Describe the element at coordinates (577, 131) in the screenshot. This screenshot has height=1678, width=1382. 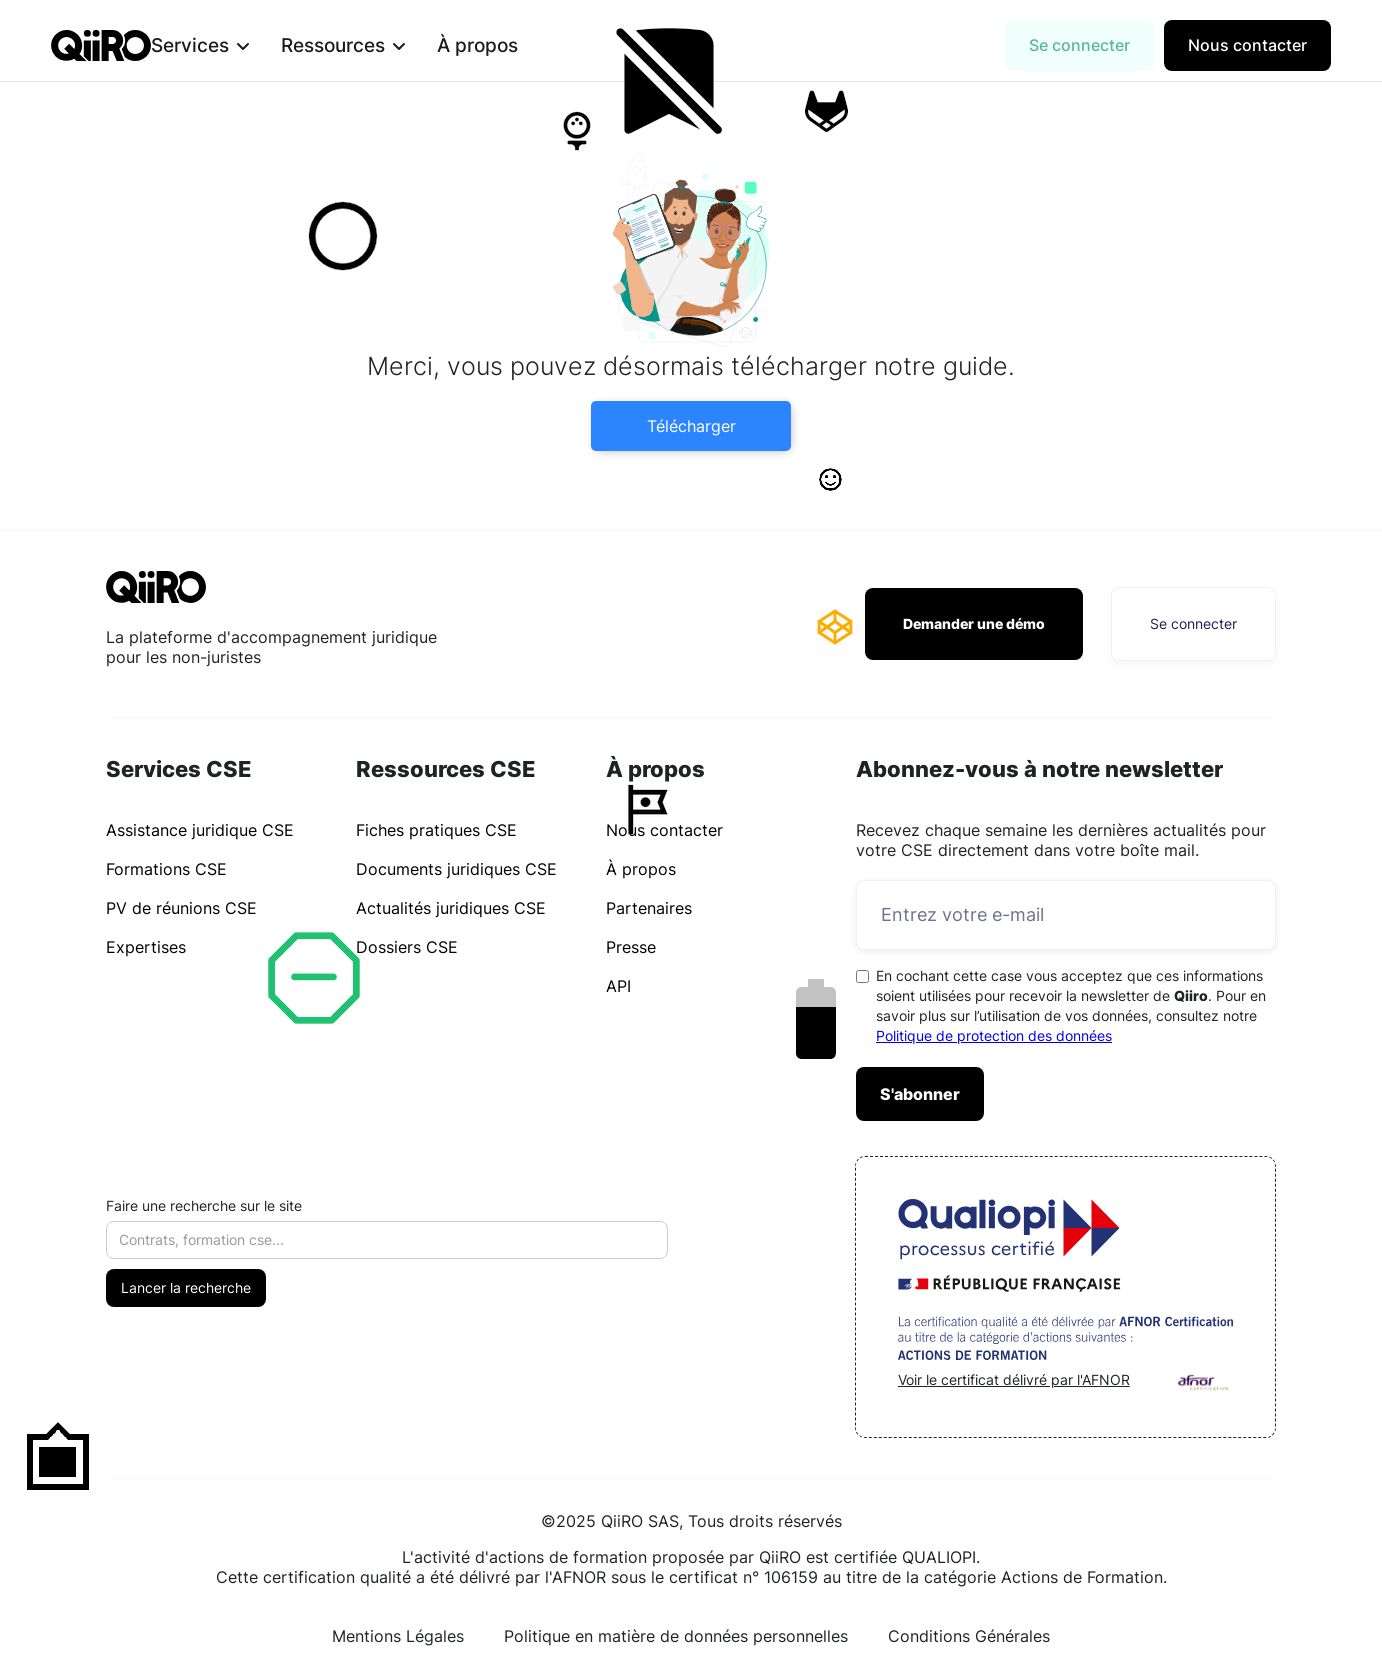
I see `access golf scores or tracking` at that location.